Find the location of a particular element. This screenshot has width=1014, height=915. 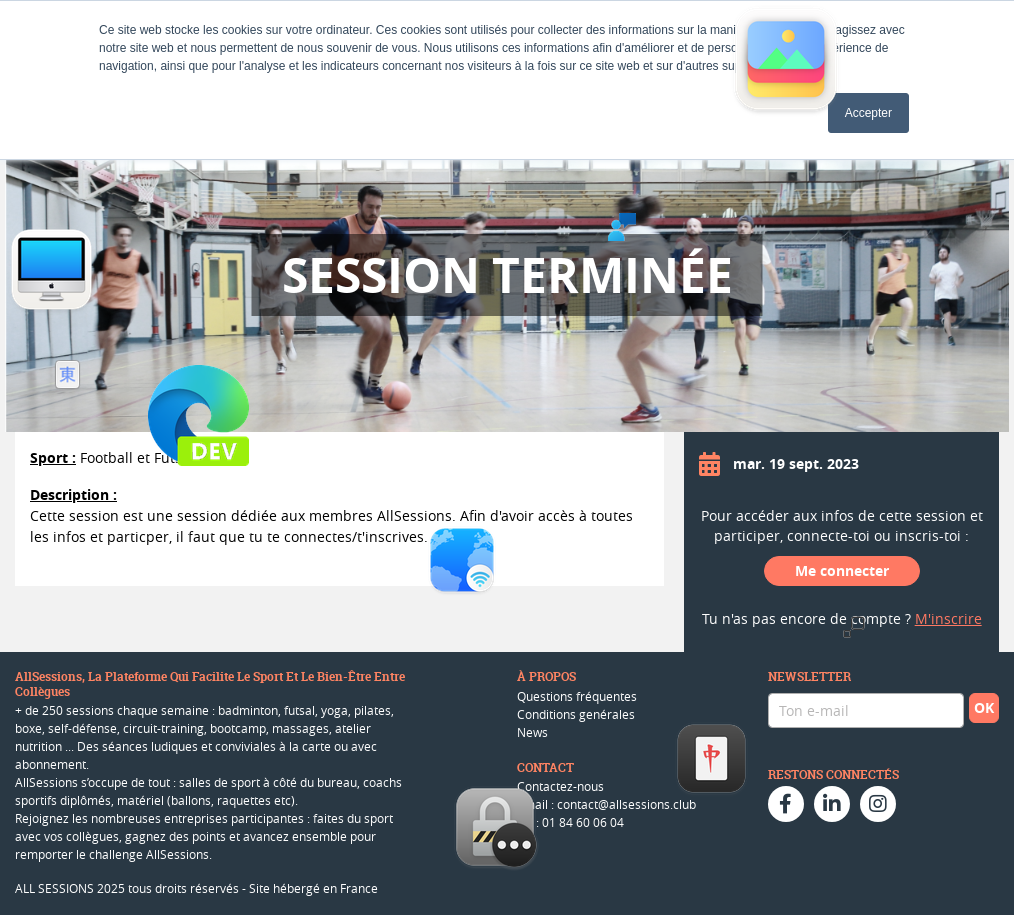

open the feedback hub app is located at coordinates (622, 227).